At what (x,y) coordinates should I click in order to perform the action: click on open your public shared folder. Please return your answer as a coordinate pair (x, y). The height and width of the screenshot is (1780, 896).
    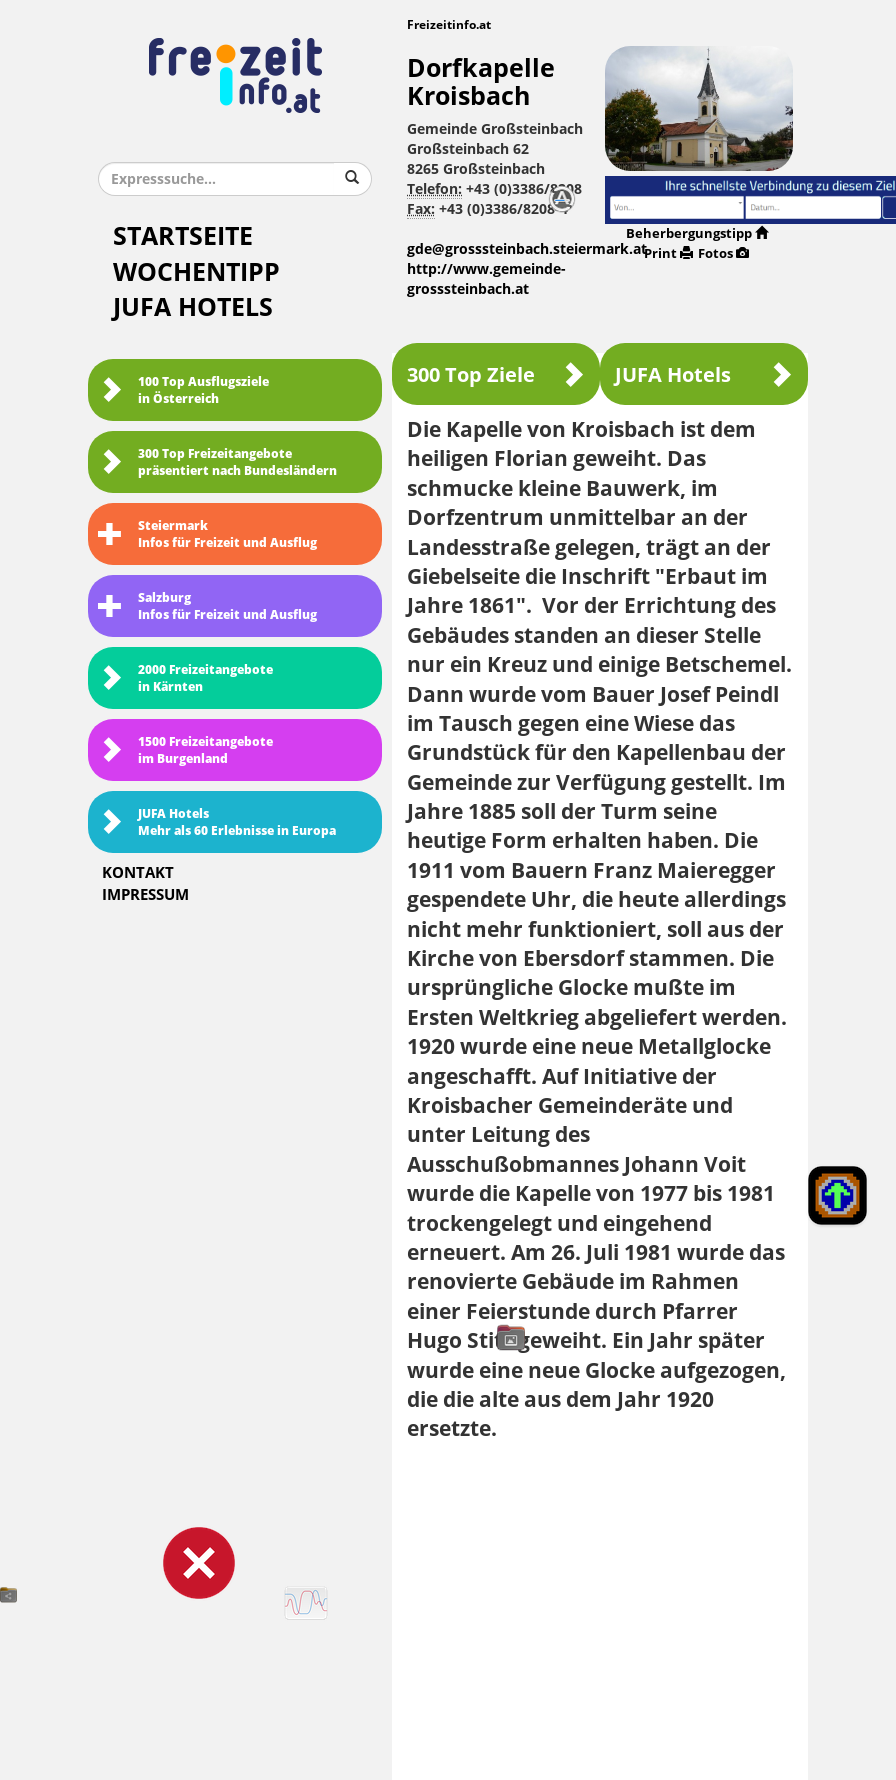
    Looking at the image, I should click on (8, 1594).